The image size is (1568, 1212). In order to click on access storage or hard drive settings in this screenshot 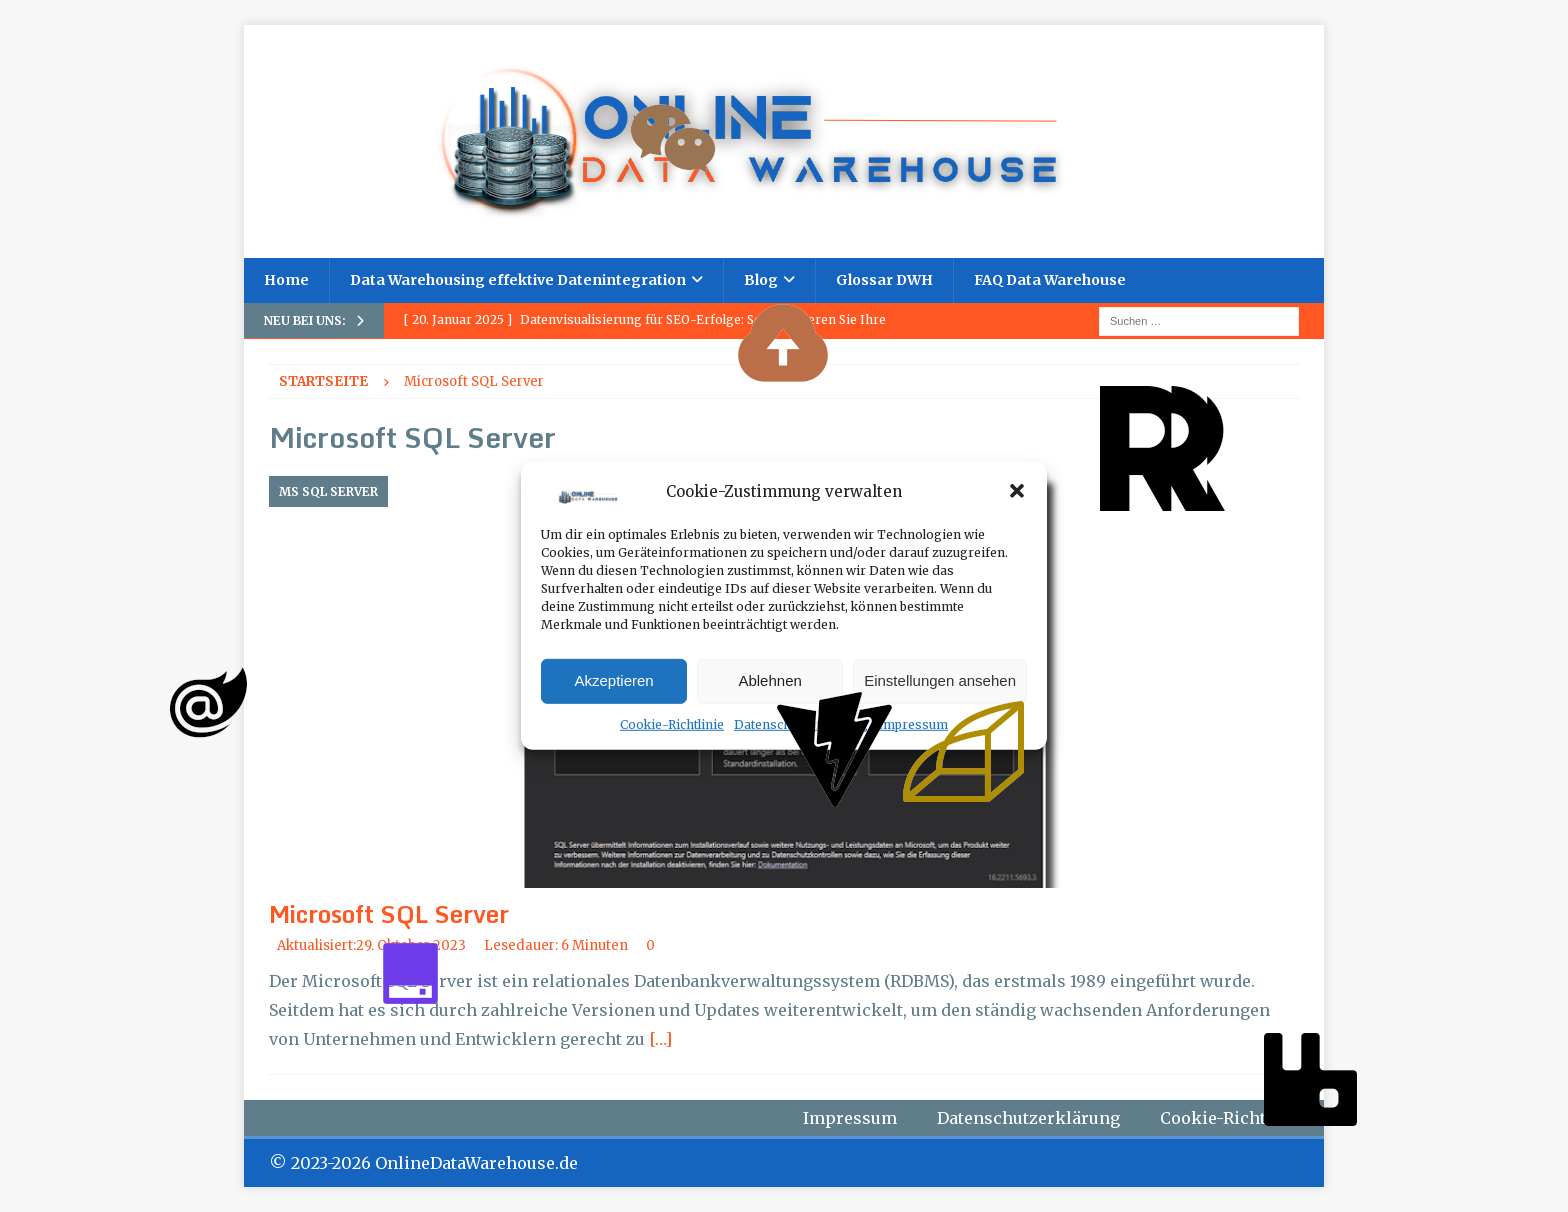, I will do `click(410, 973)`.